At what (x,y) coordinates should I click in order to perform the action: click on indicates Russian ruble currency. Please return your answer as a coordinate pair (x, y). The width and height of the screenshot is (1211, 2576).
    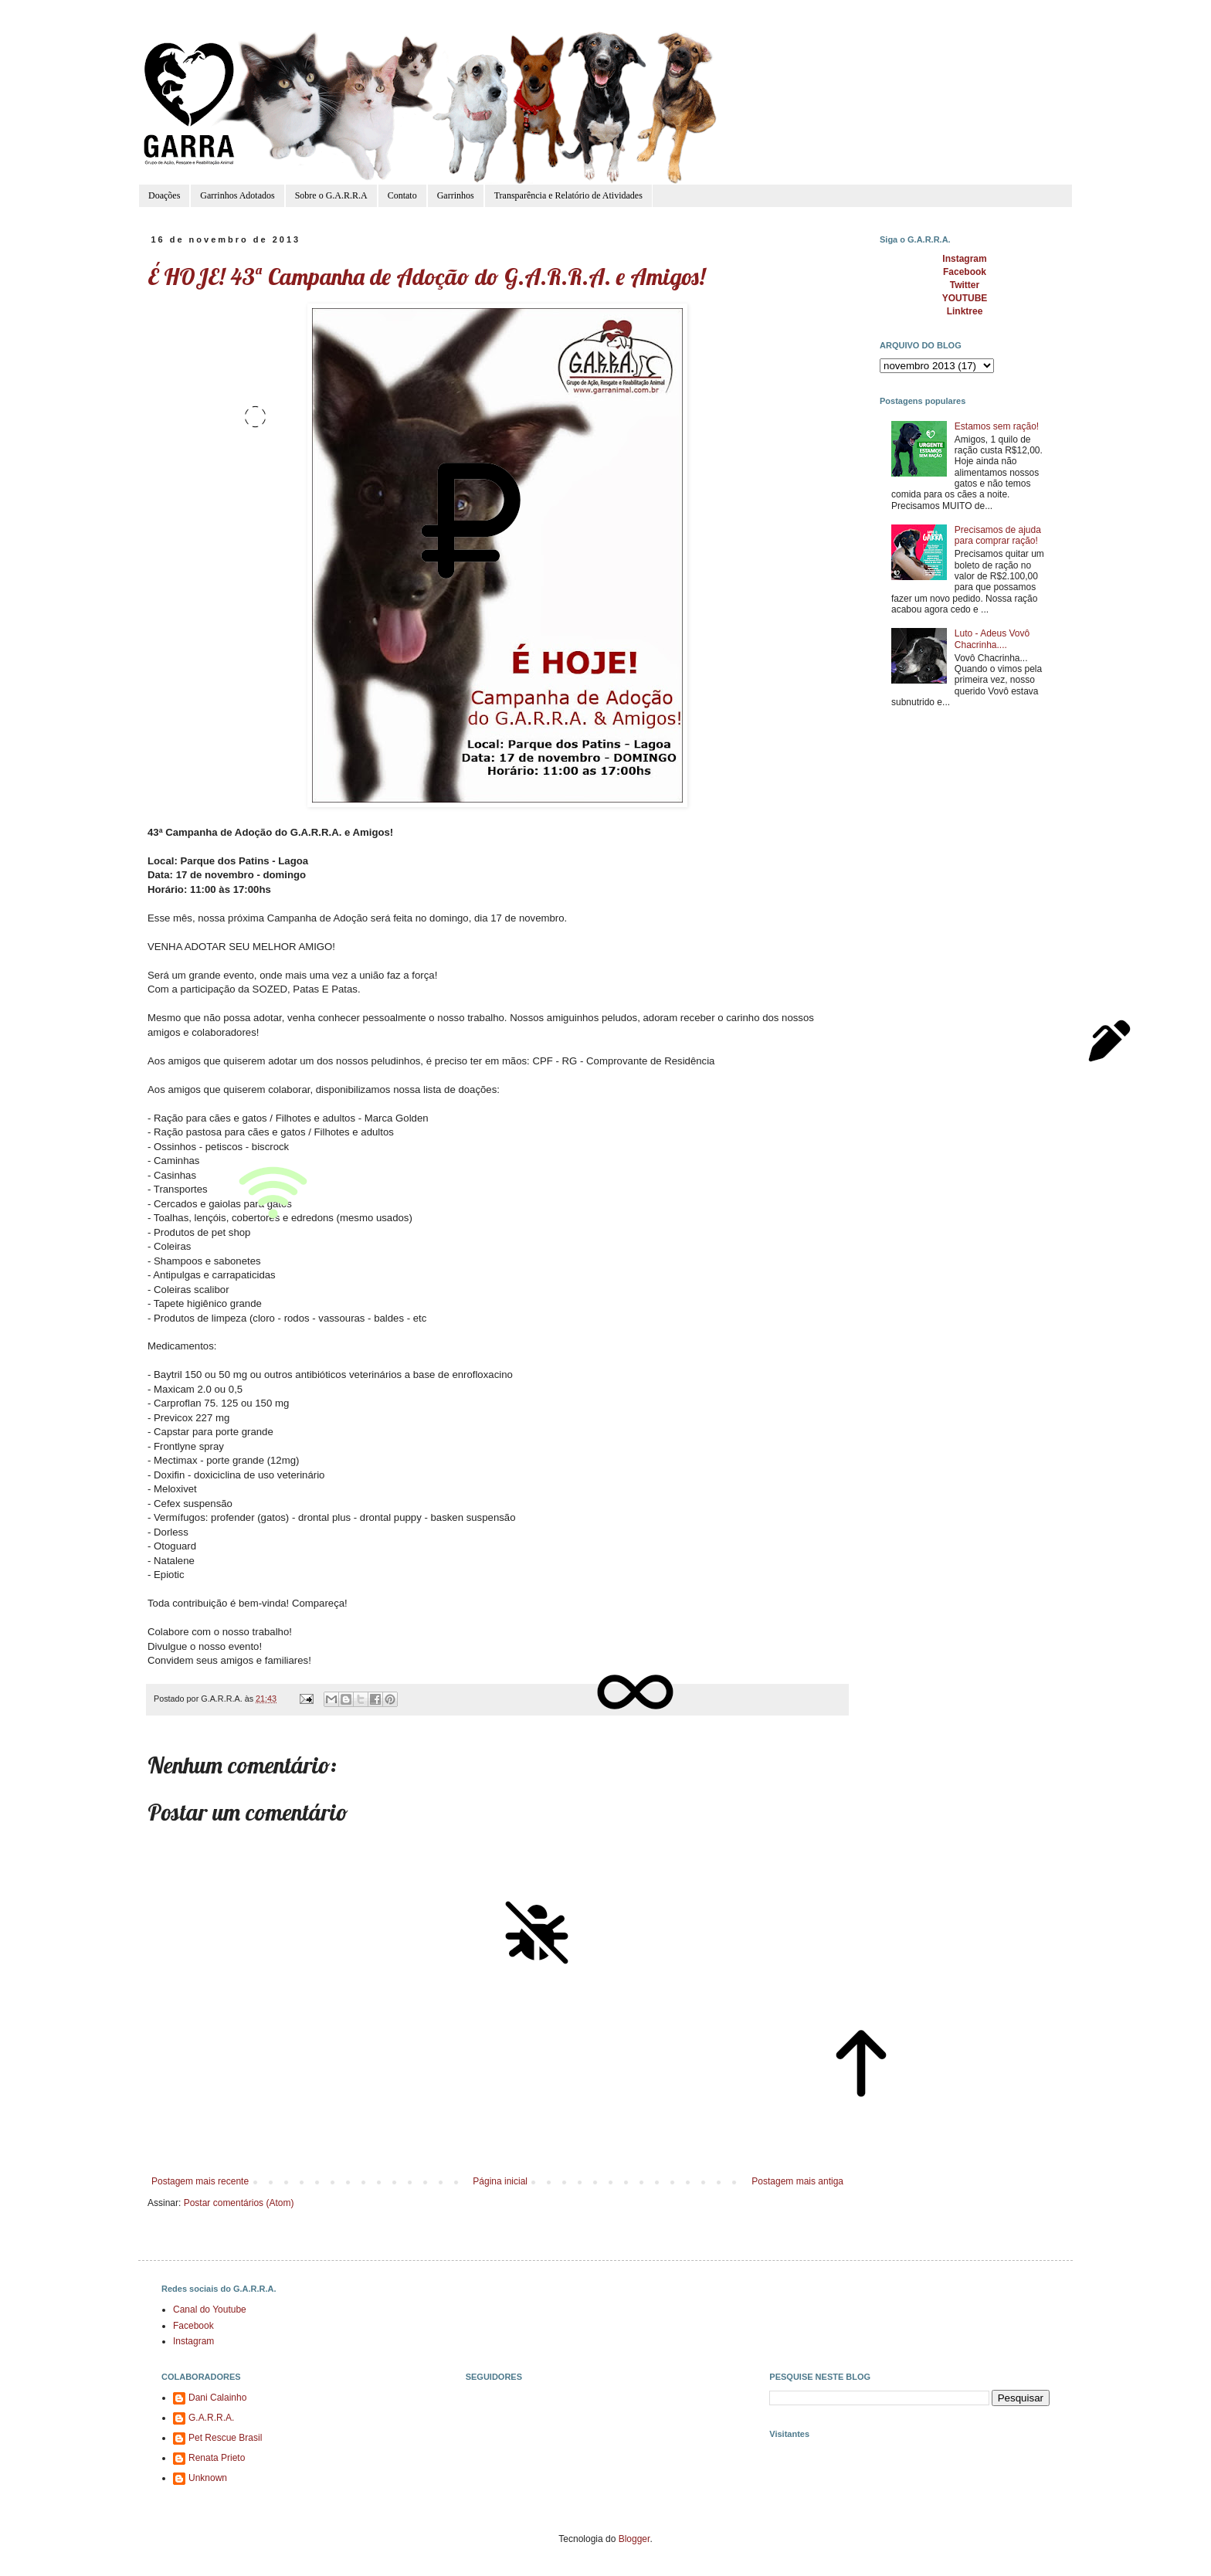
    Looking at the image, I should click on (475, 521).